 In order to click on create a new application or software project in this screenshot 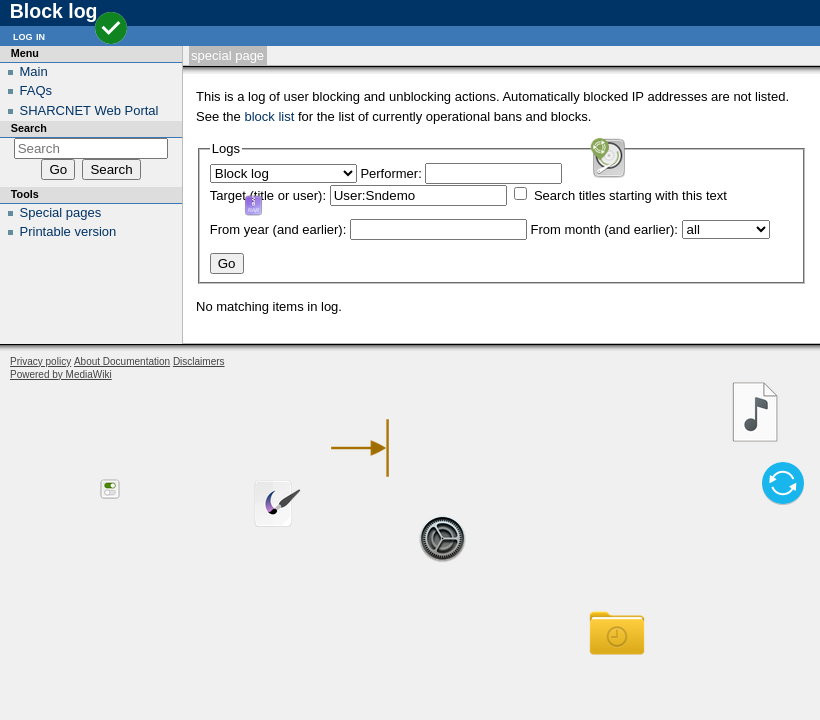, I will do `click(277, 503)`.